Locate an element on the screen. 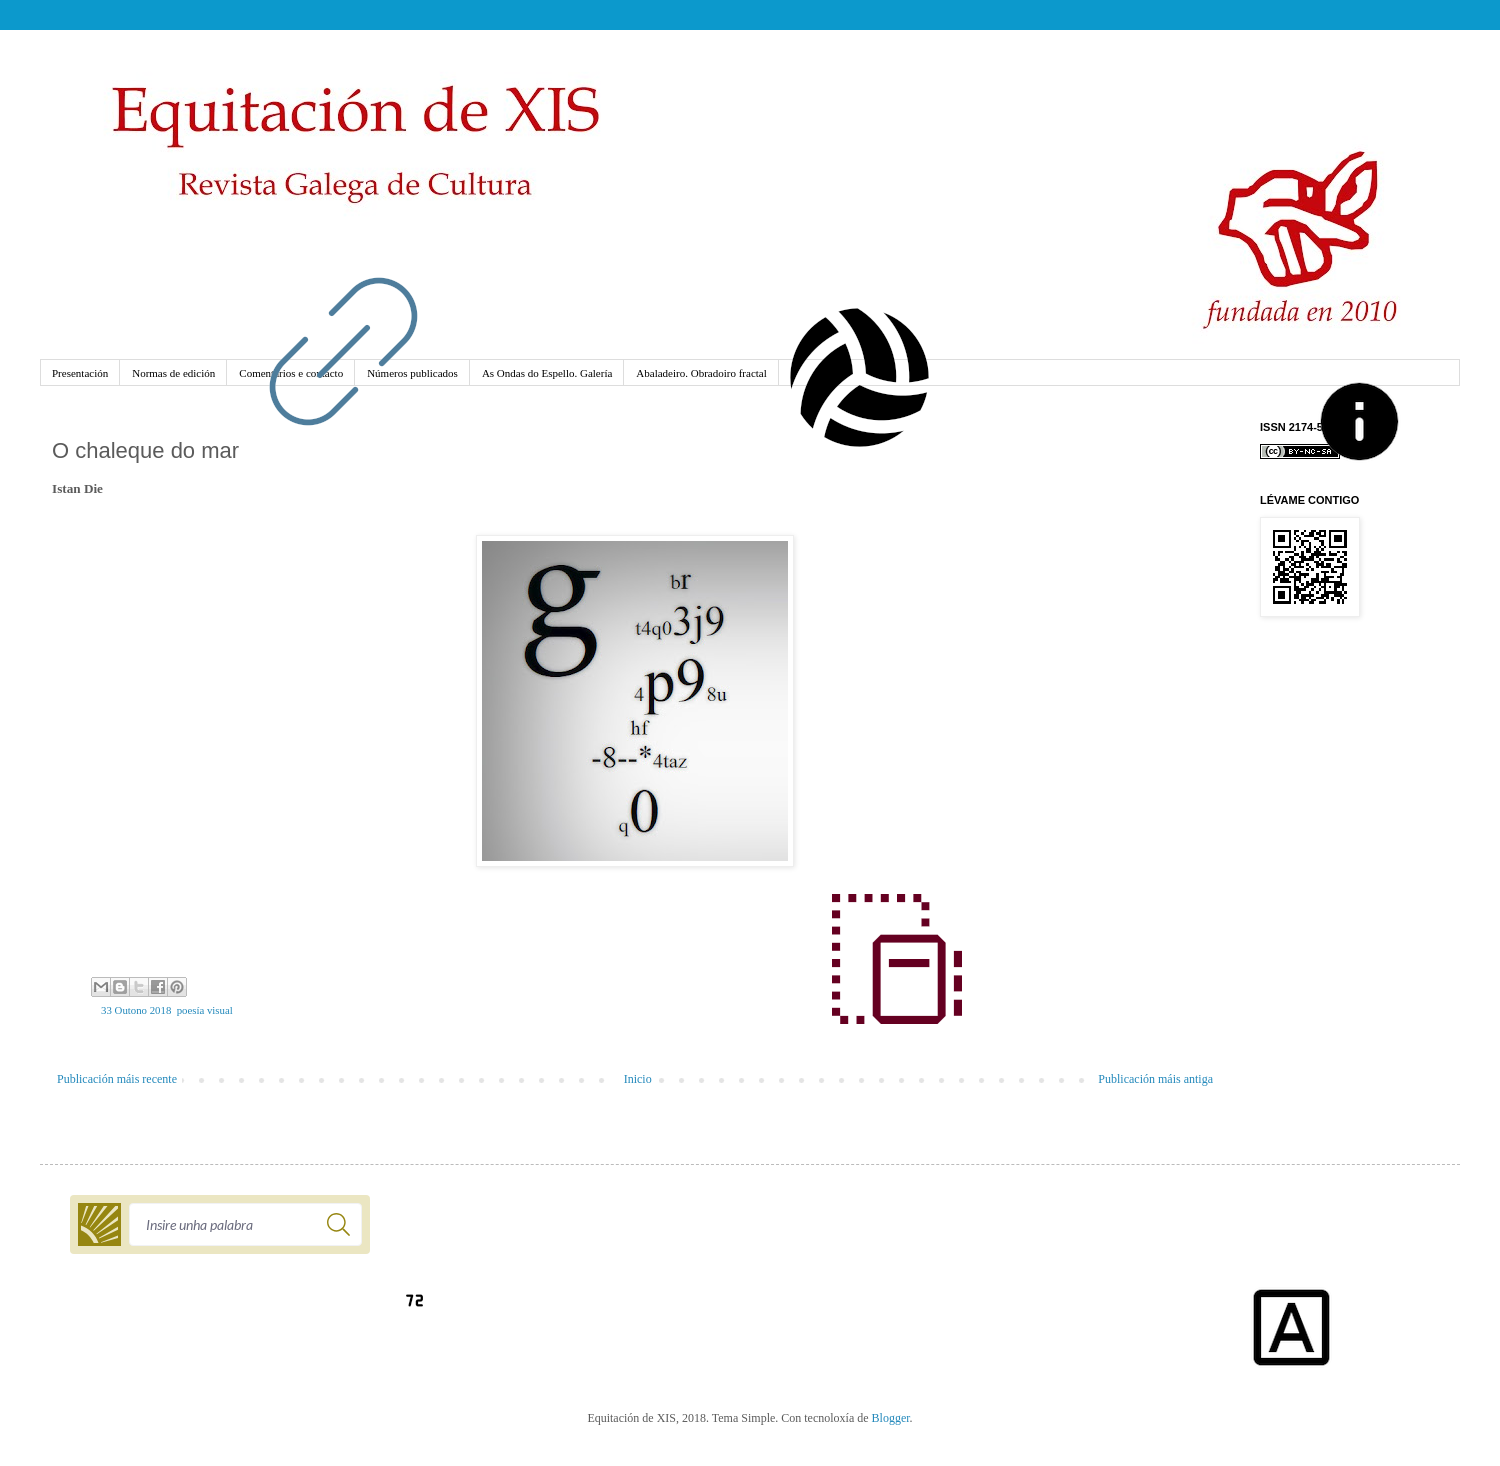  create a new notebook from template is located at coordinates (897, 959).